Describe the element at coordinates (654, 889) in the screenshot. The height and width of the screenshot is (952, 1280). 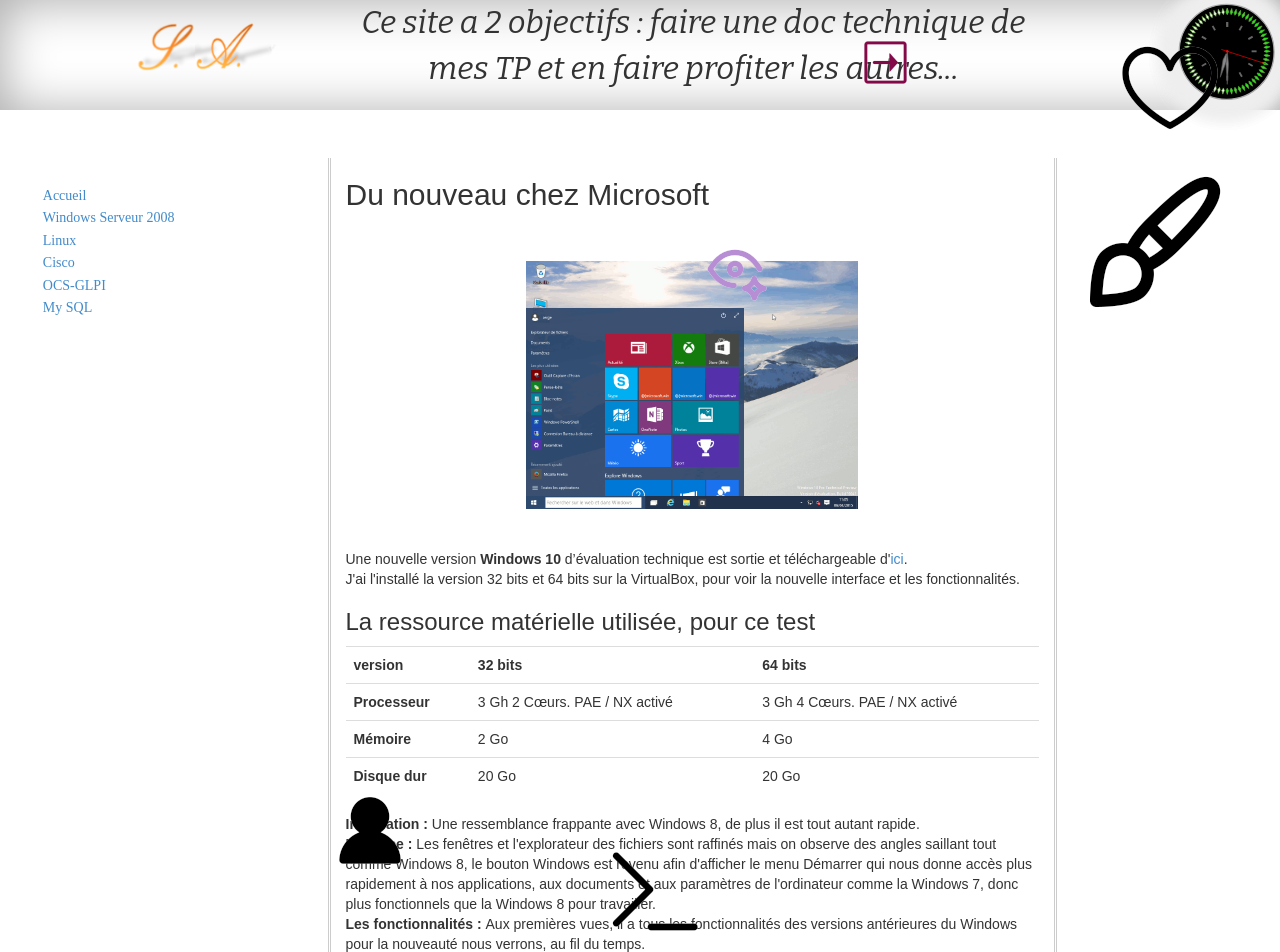
I see `open the command palette` at that location.